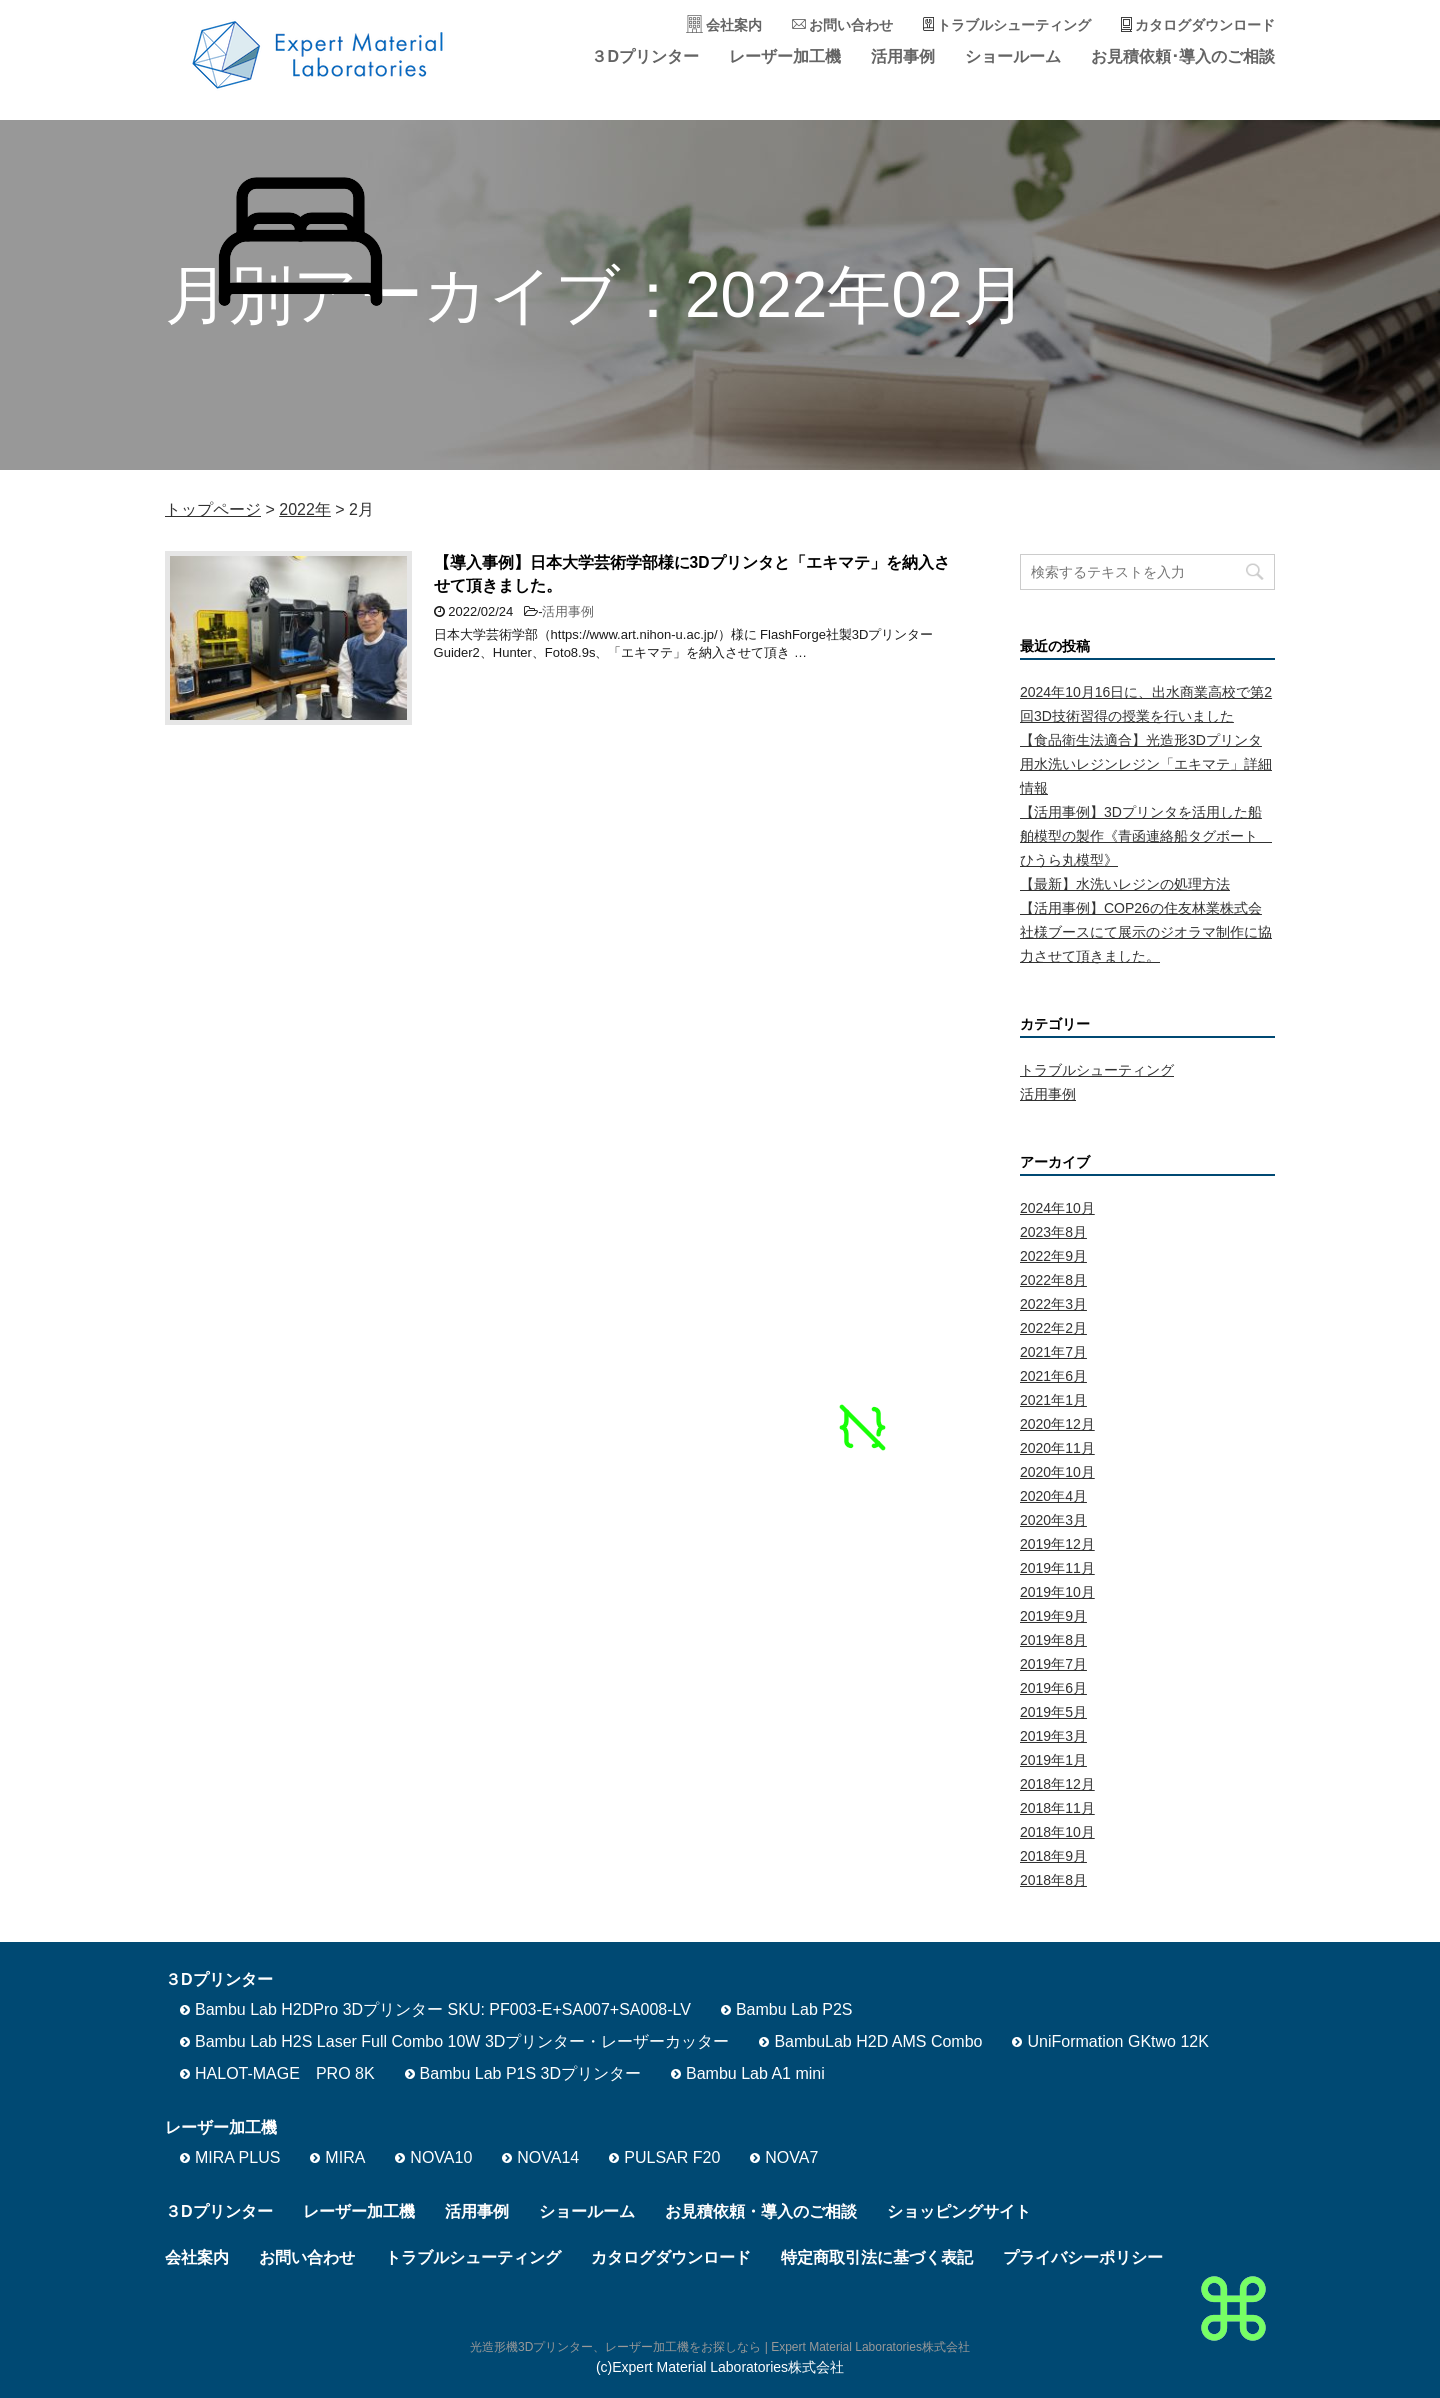  I want to click on view hotel or accommodation options, so click(300, 241).